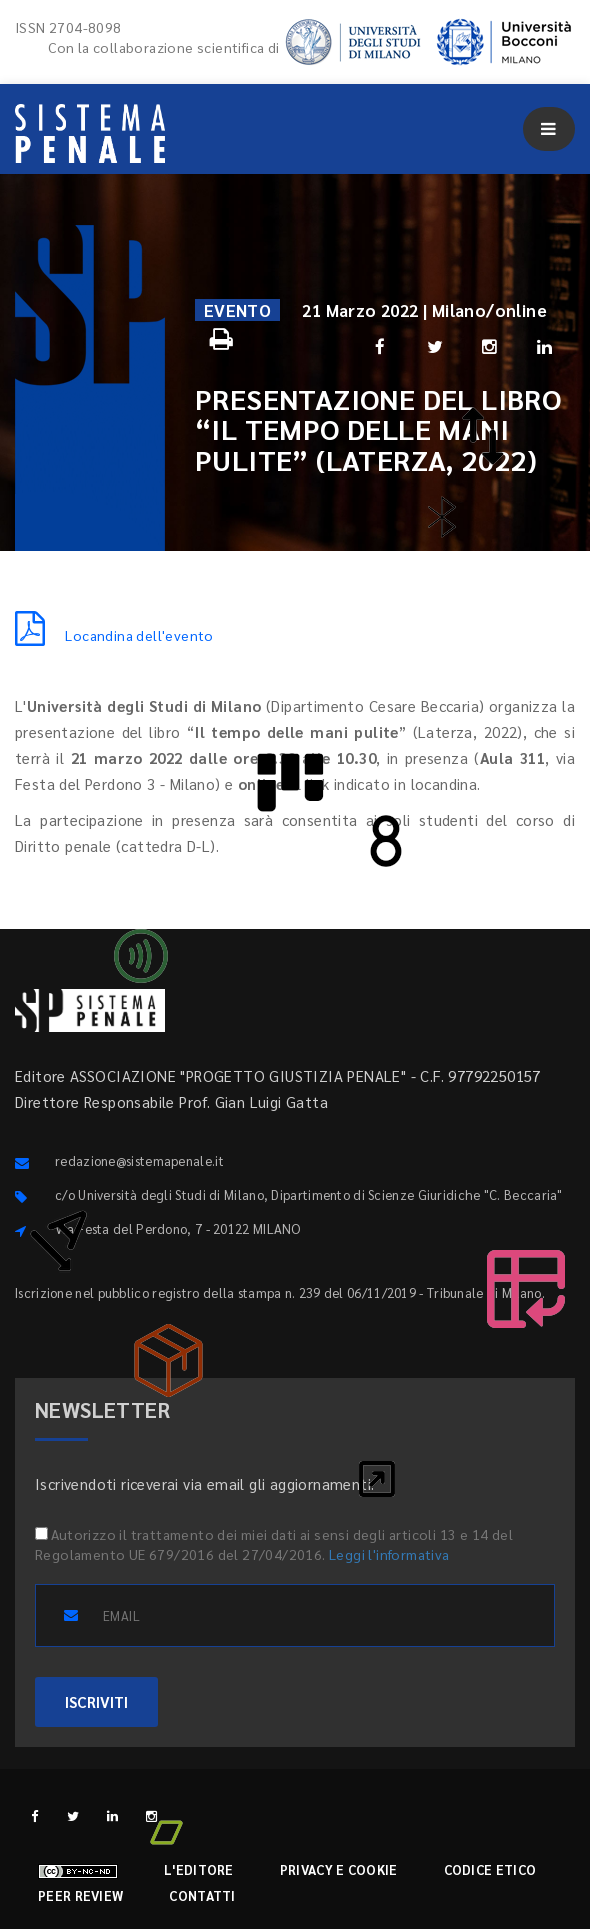 The image size is (590, 1929). What do you see at coordinates (168, 1360) in the screenshot?
I see `view order shipment details` at bounding box center [168, 1360].